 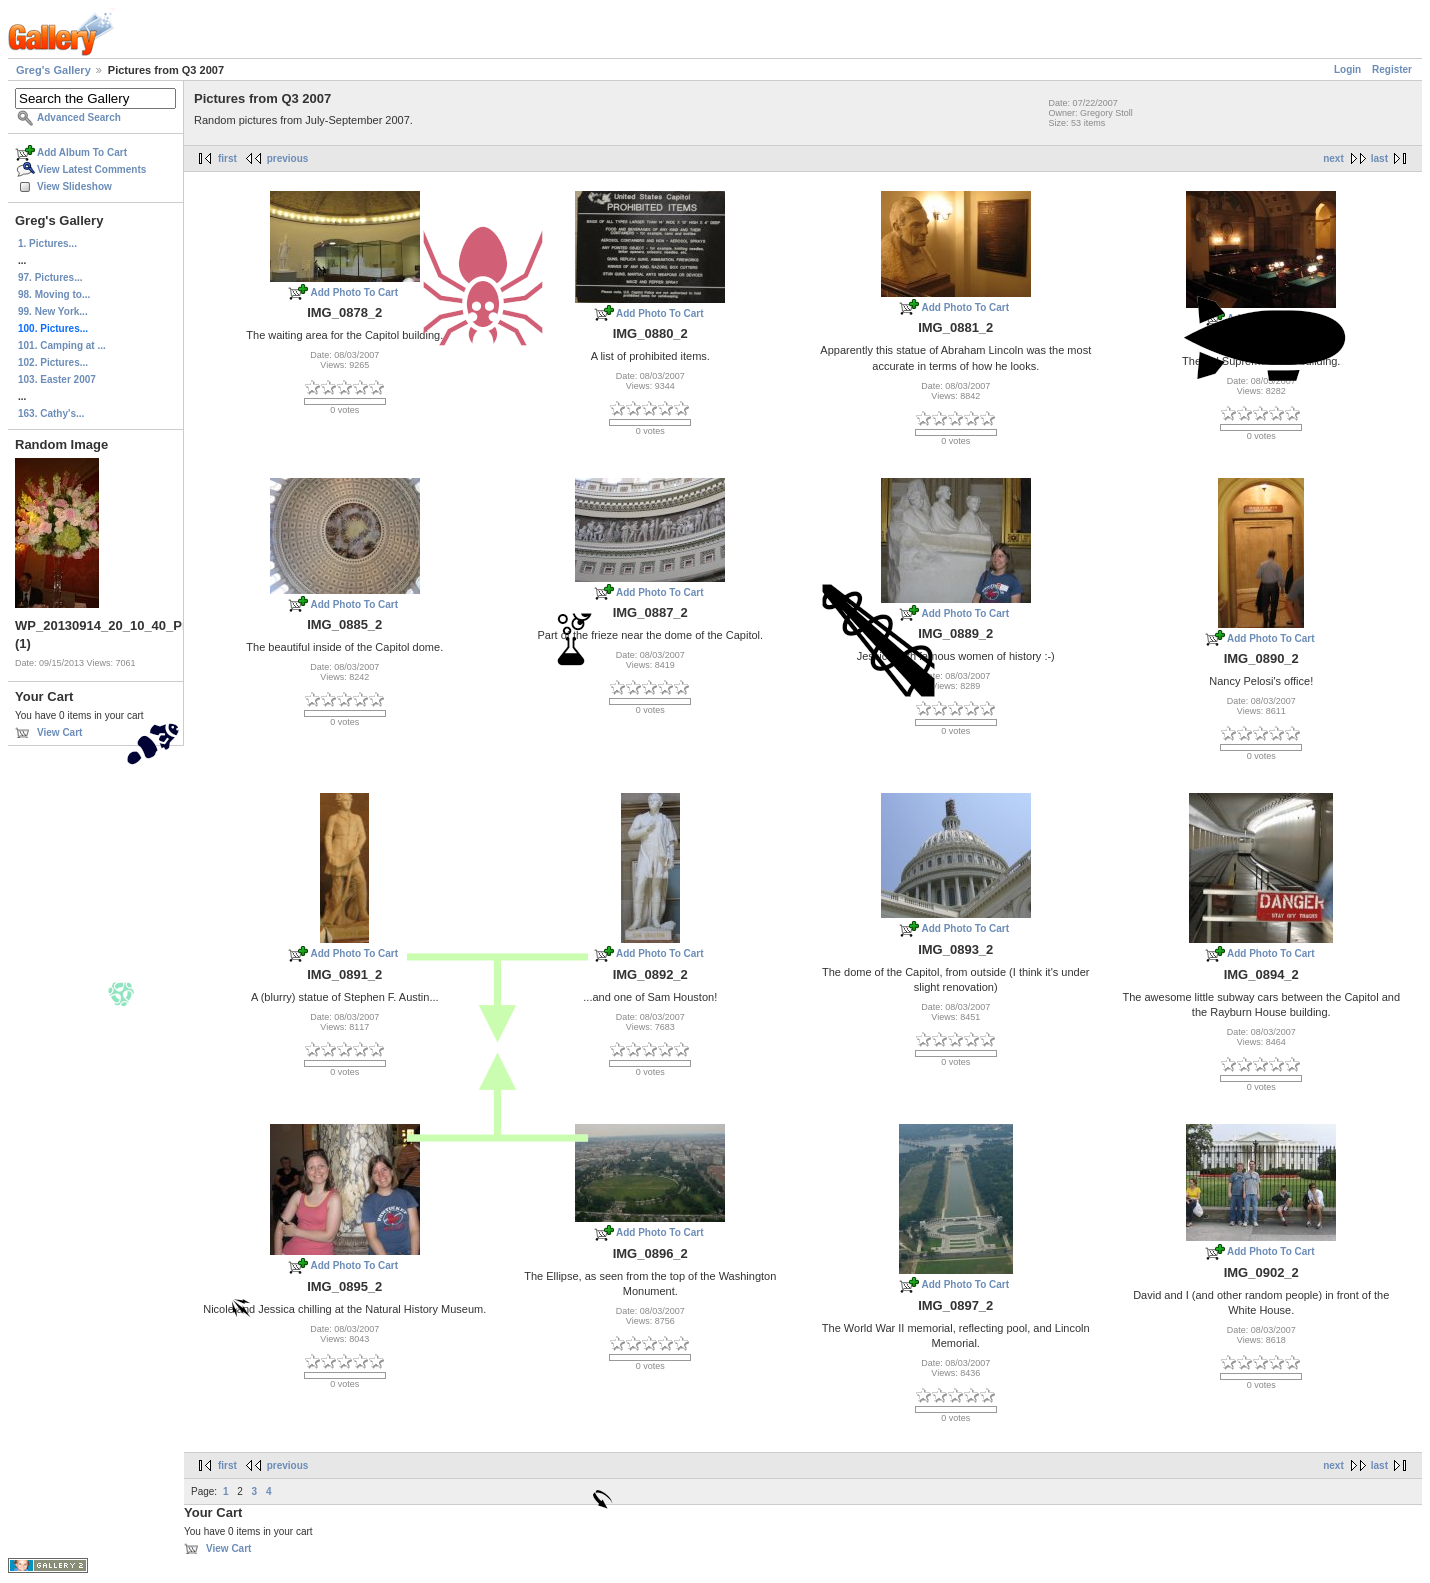 I want to click on indicates a multi-attack or combo ability in a game, so click(x=121, y=994).